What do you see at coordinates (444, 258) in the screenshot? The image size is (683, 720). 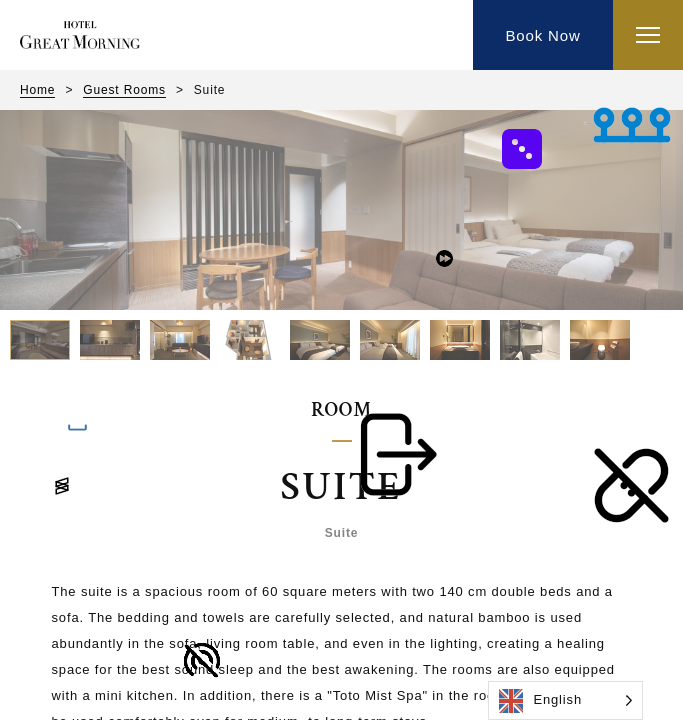 I see `skip forward to the next track` at bounding box center [444, 258].